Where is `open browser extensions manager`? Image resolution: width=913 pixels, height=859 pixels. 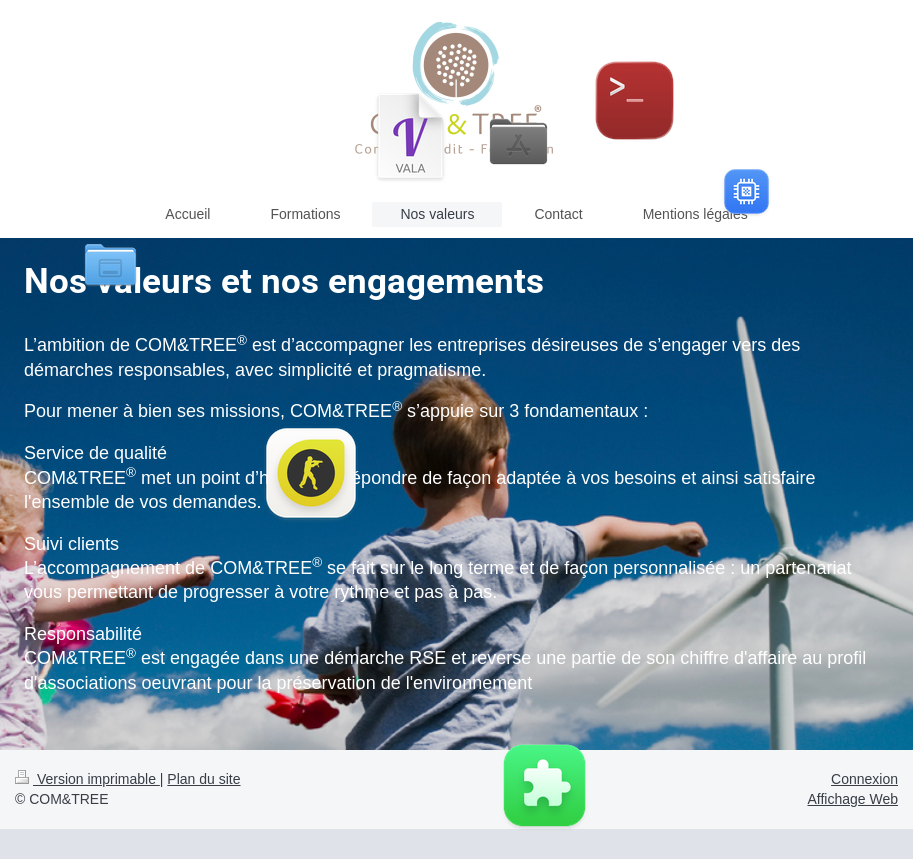 open browser extensions manager is located at coordinates (544, 785).